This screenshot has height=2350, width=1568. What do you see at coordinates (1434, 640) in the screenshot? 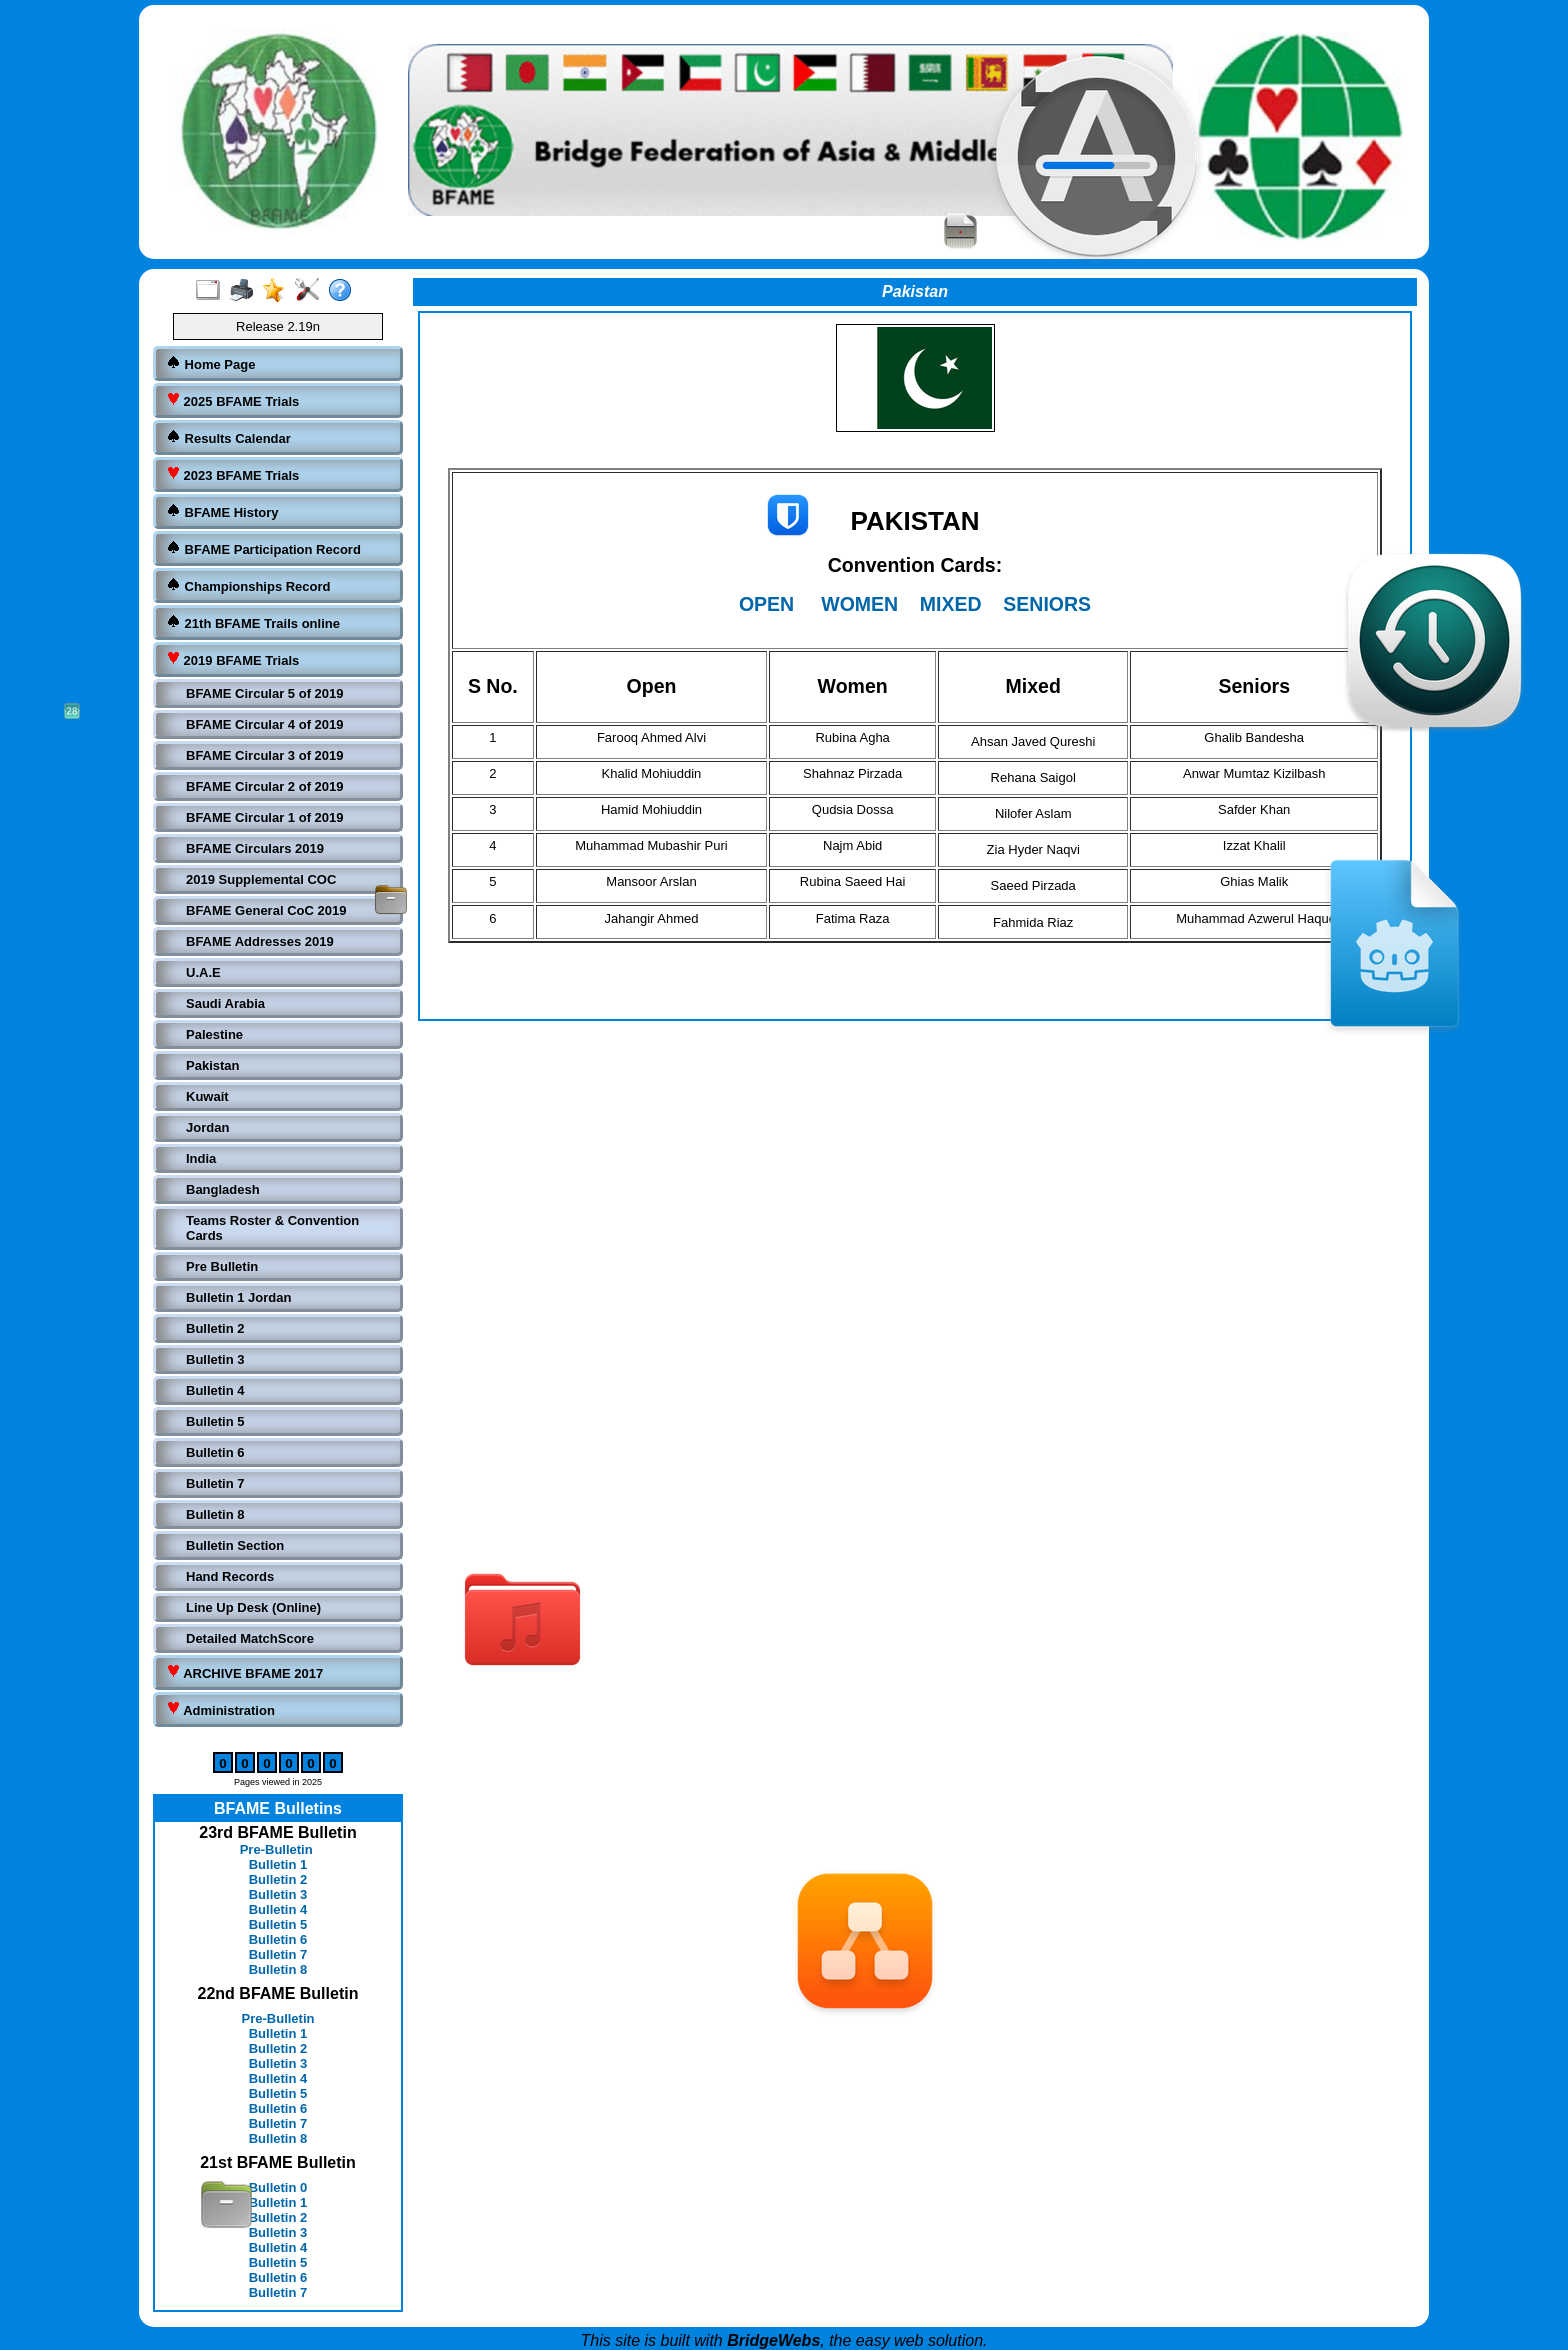
I see `open Time Machine backup utility` at bounding box center [1434, 640].